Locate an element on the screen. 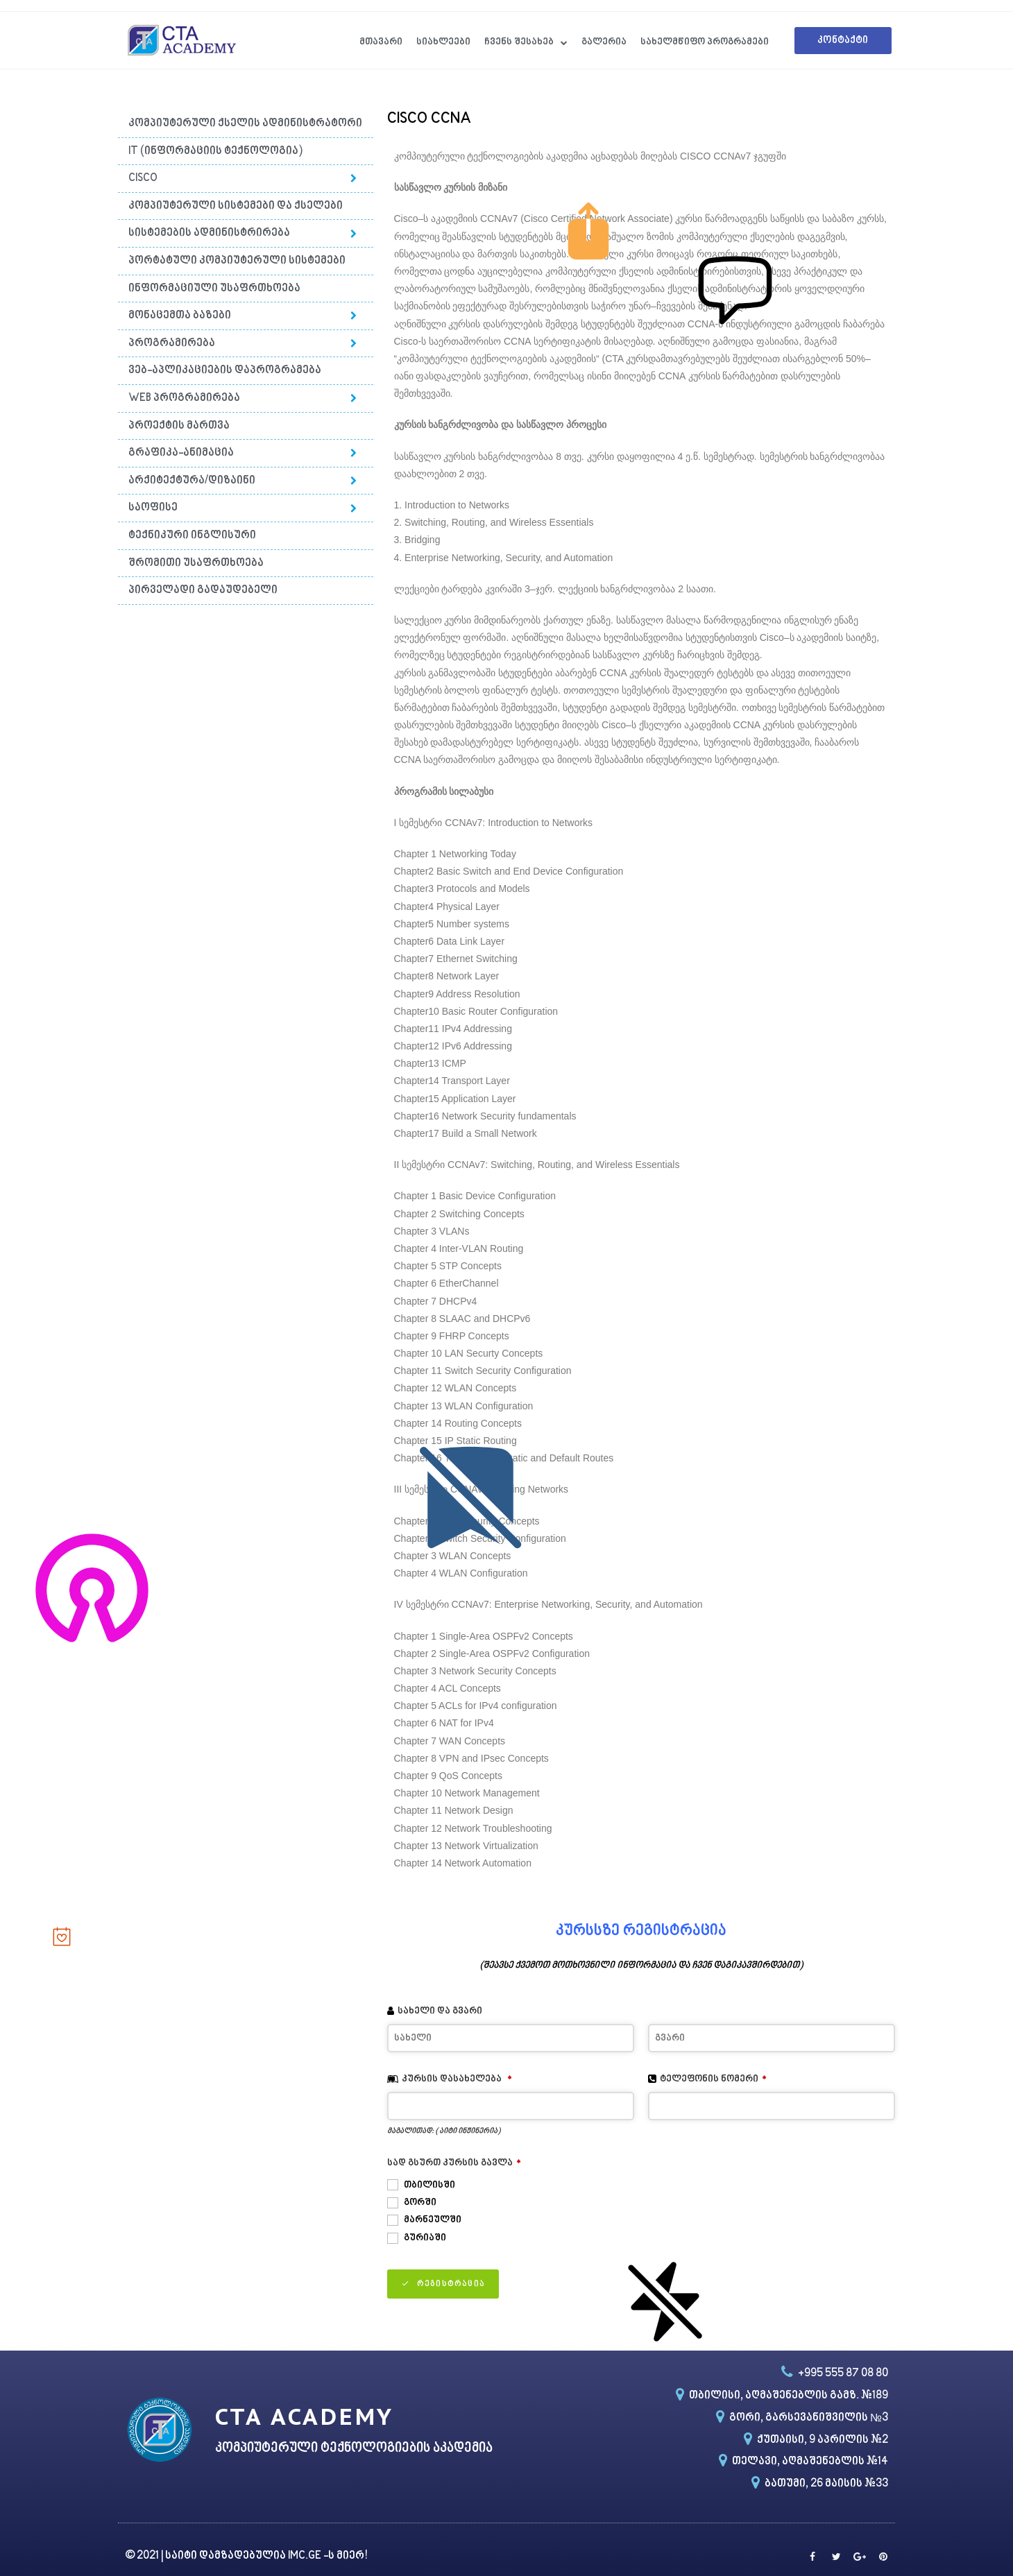 The height and width of the screenshot is (2576, 1013). share content to another app or service is located at coordinates (588, 231).